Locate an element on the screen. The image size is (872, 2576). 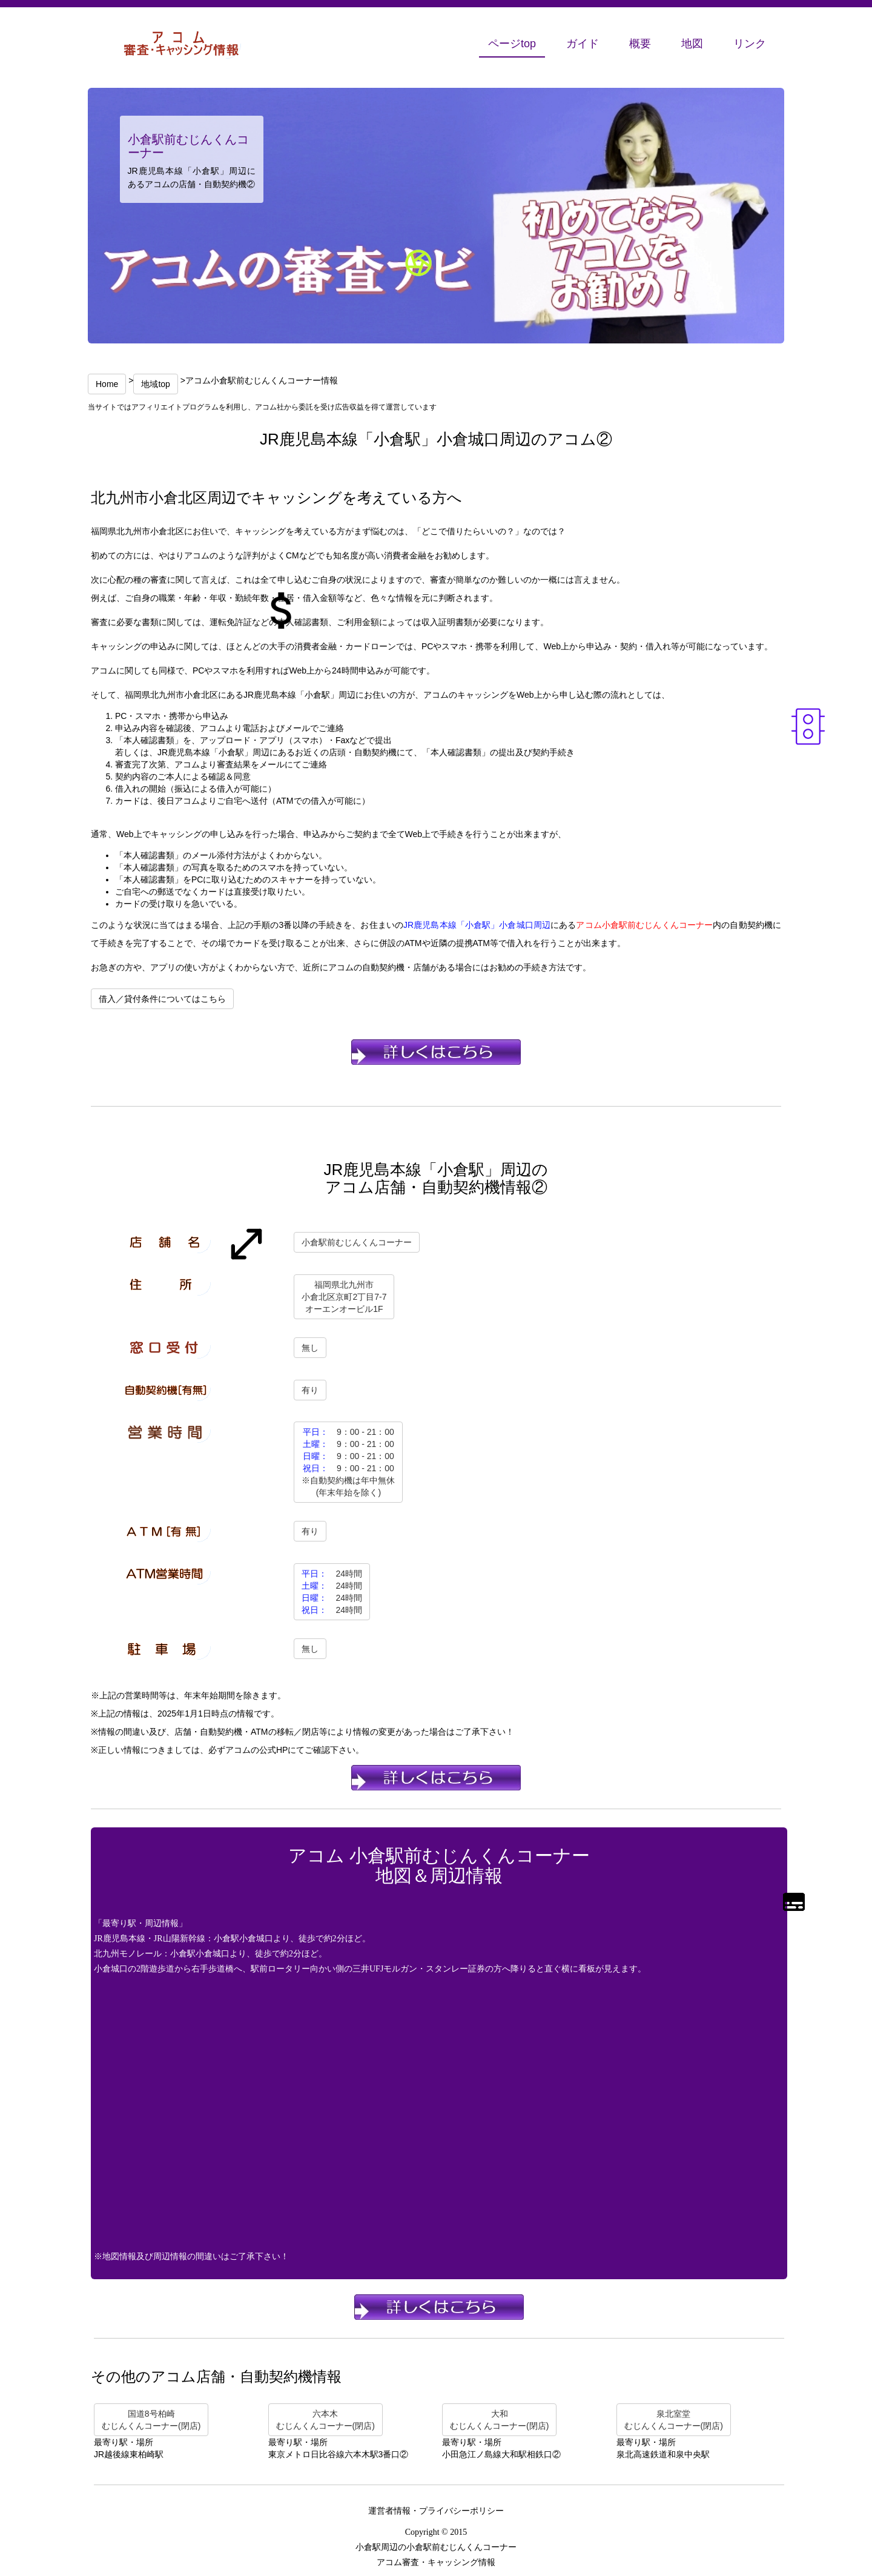
view pricing or payment options is located at coordinates (282, 611).